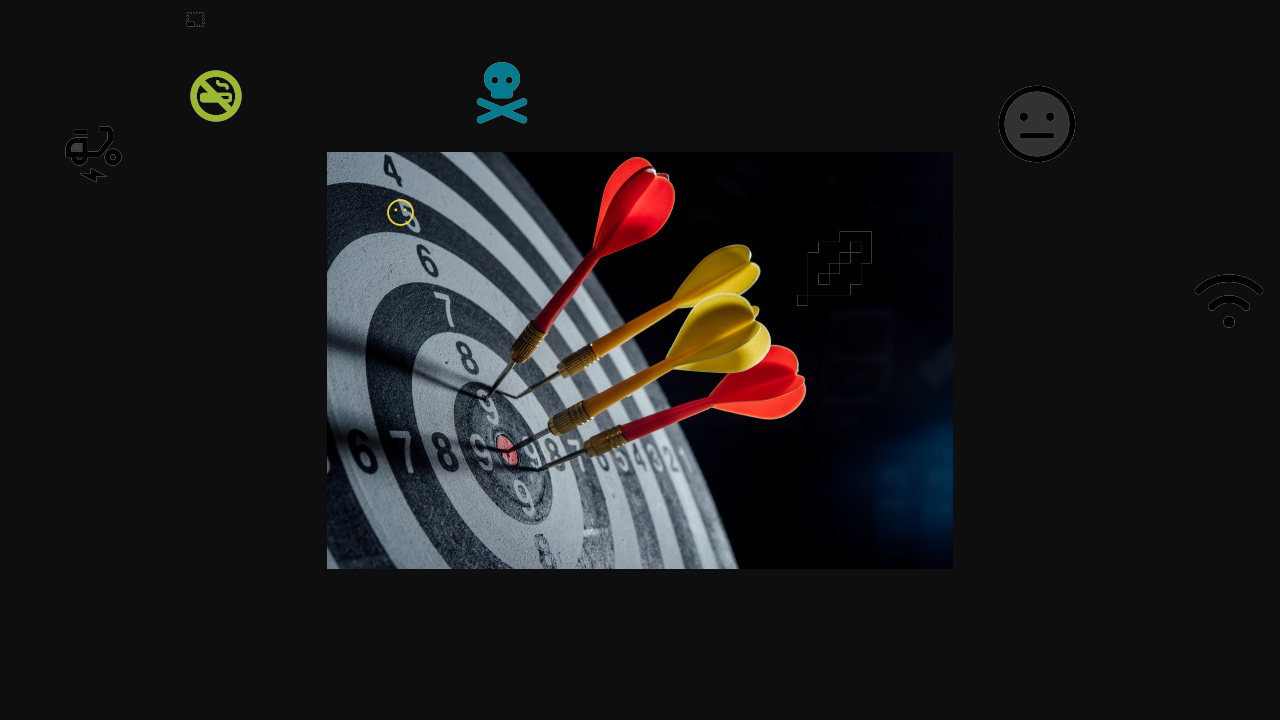 Image resolution: width=1280 pixels, height=720 pixels. I want to click on mintbit brand logo, so click(834, 268).